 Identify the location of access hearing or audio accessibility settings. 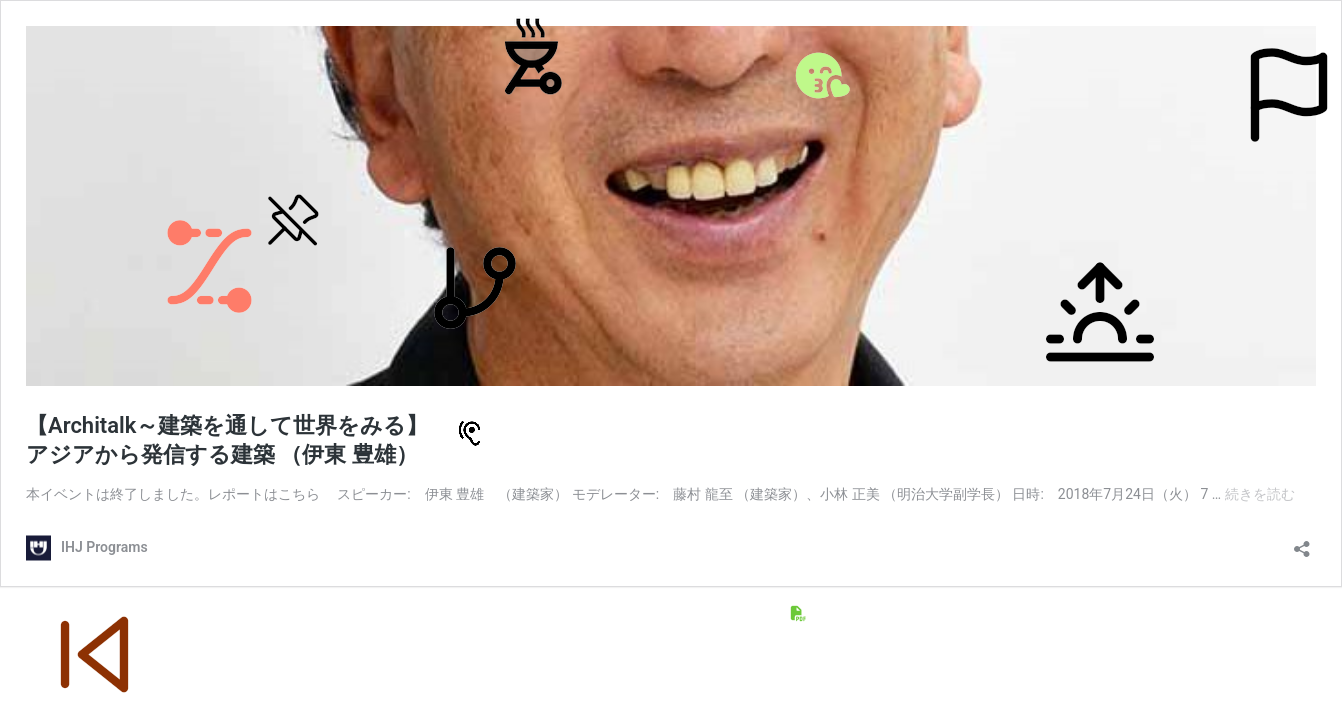
(469, 433).